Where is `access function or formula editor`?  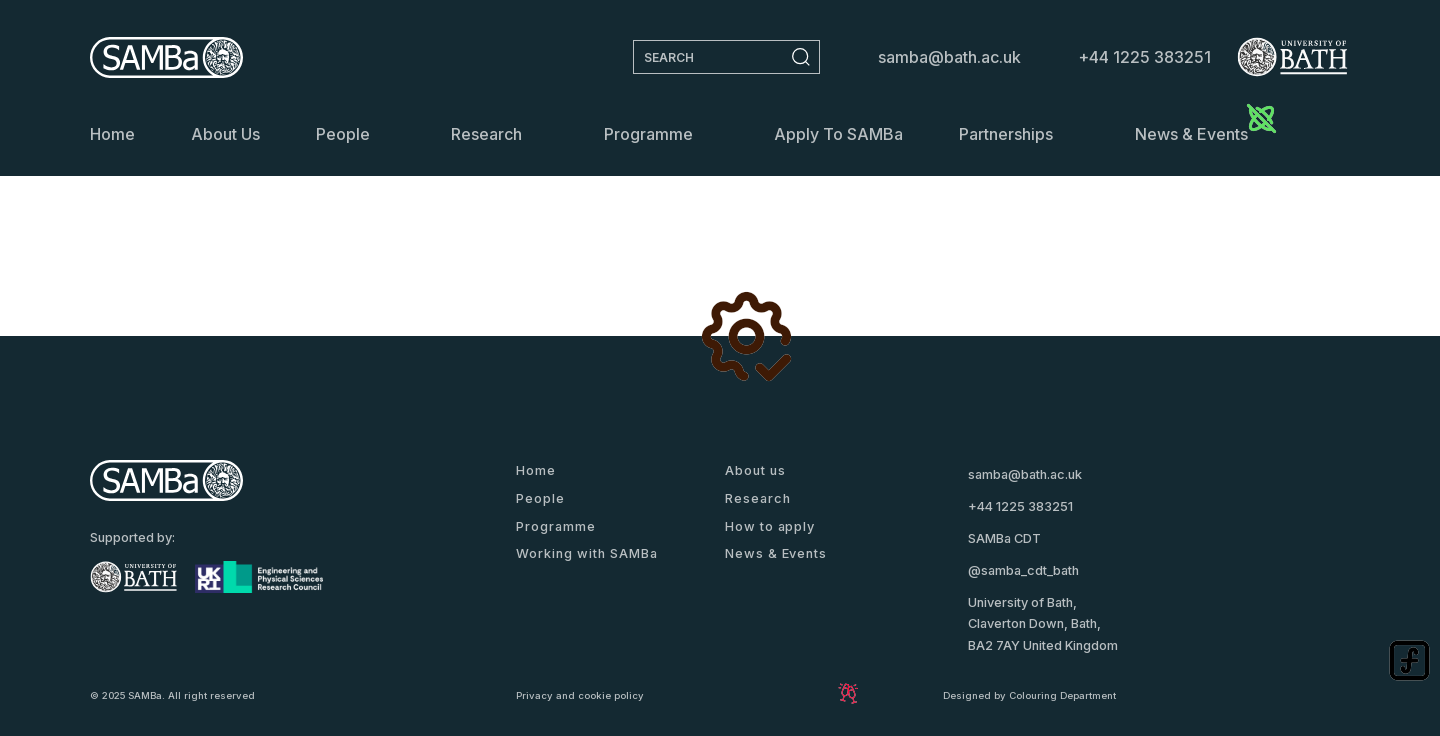
access function or formula editor is located at coordinates (1409, 660).